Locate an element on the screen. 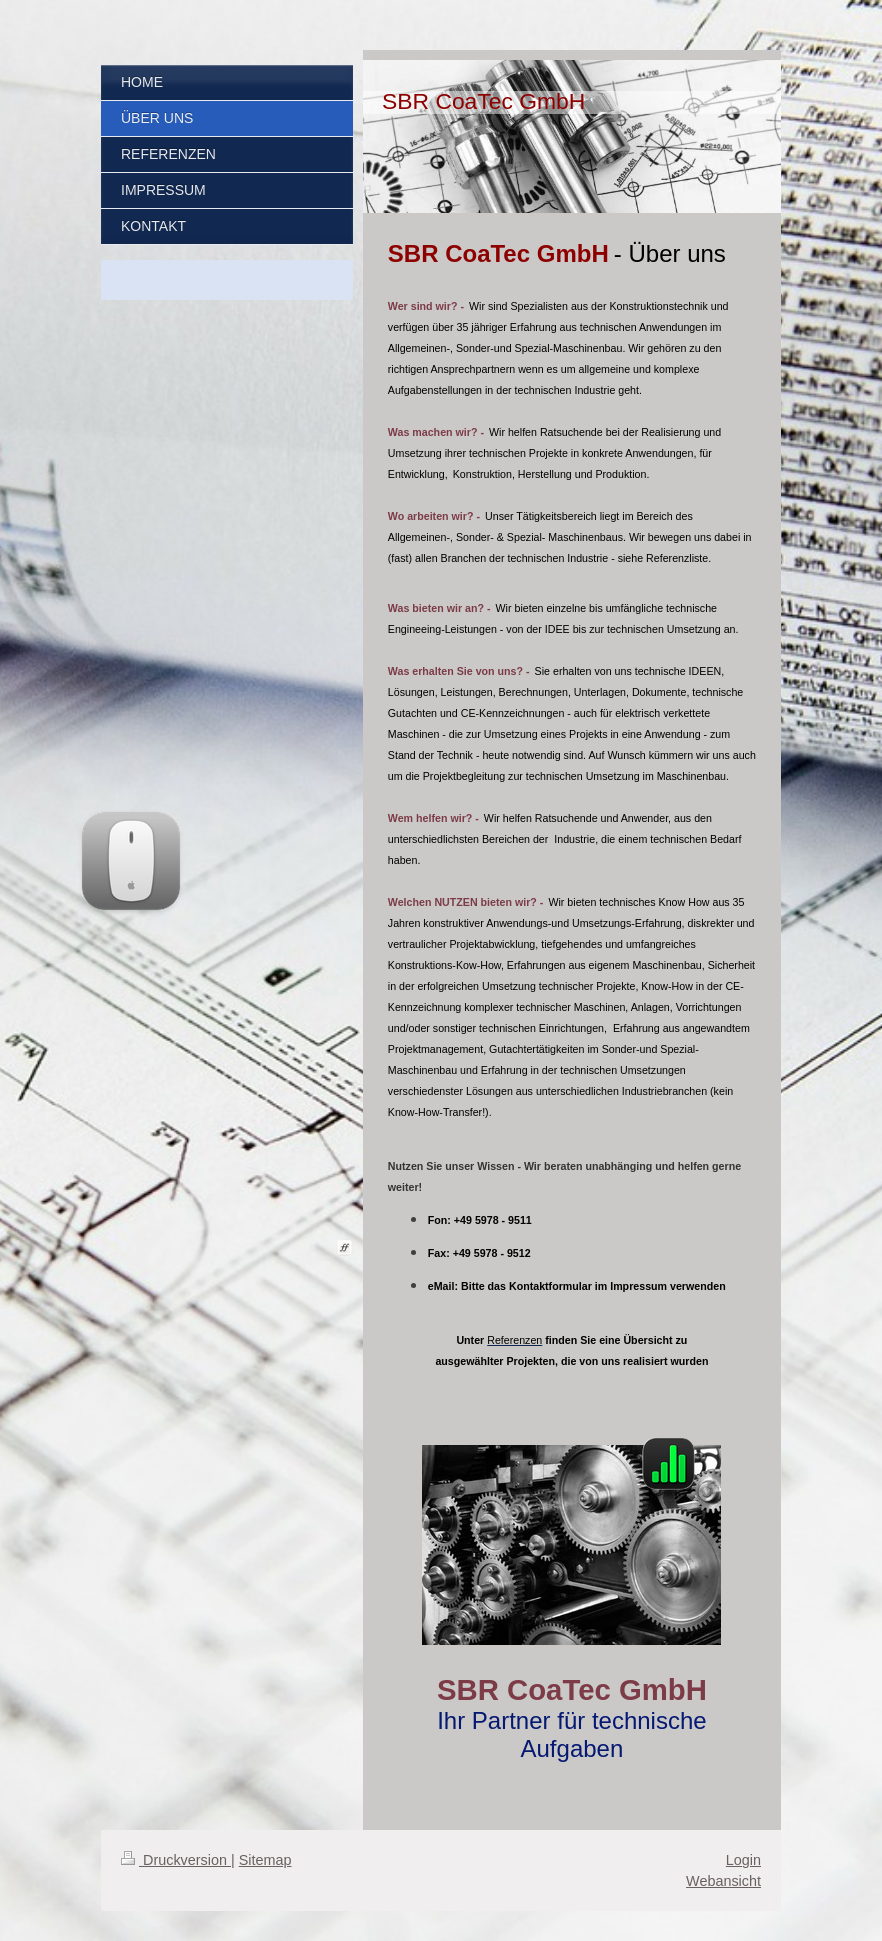 This screenshot has width=882, height=1941. open fontforge font editing application is located at coordinates (344, 1247).